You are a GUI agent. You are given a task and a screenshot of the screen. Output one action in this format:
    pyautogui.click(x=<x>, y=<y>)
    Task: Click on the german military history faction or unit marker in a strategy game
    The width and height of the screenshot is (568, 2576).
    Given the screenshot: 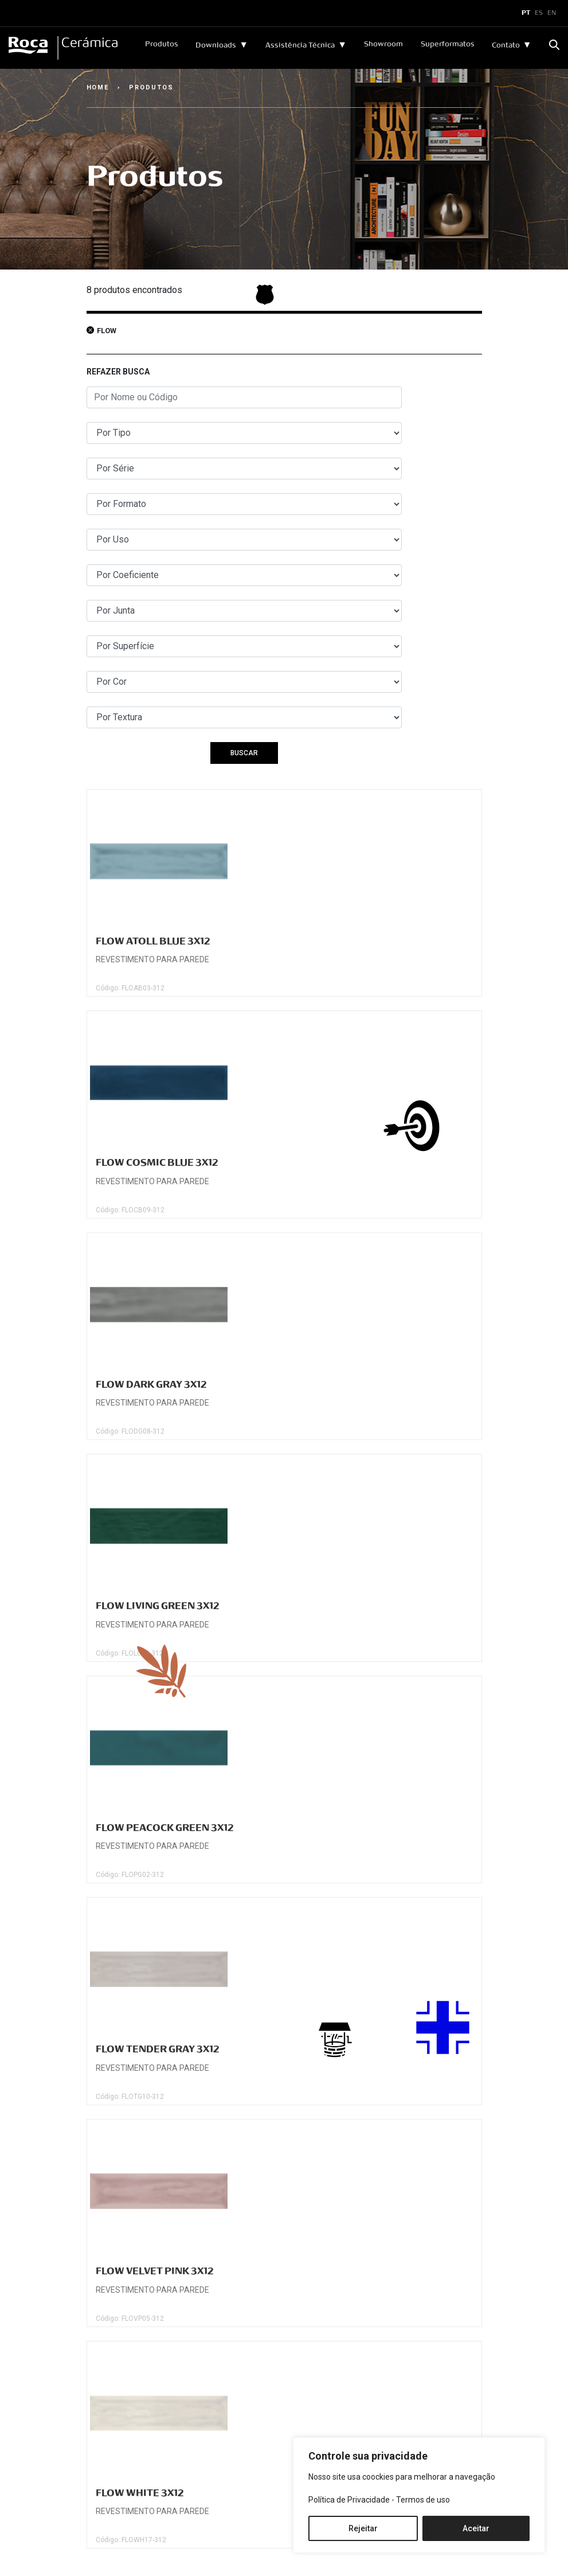 What is the action you would take?
    pyautogui.click(x=442, y=2027)
    